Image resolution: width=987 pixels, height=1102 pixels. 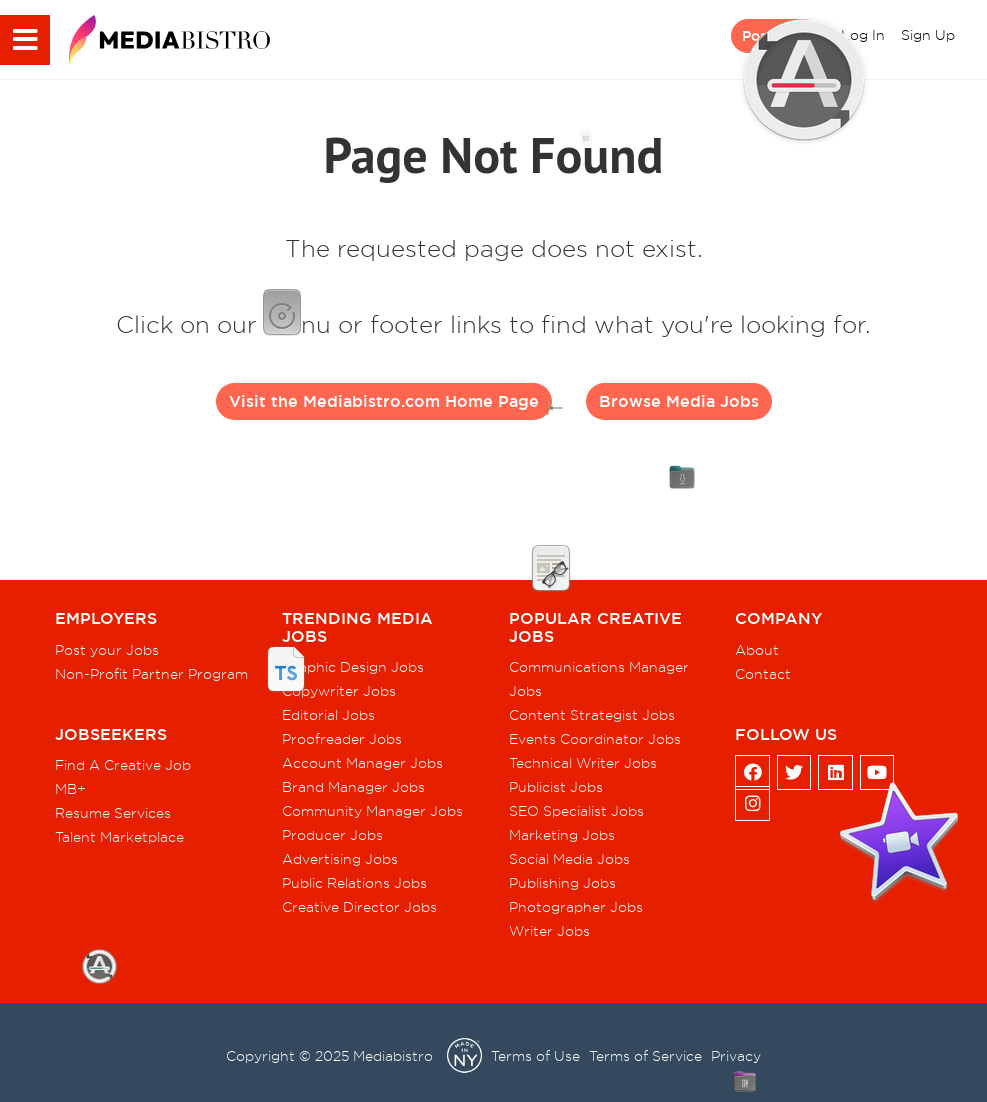 What do you see at coordinates (586, 137) in the screenshot?
I see `open a plain text file` at bounding box center [586, 137].